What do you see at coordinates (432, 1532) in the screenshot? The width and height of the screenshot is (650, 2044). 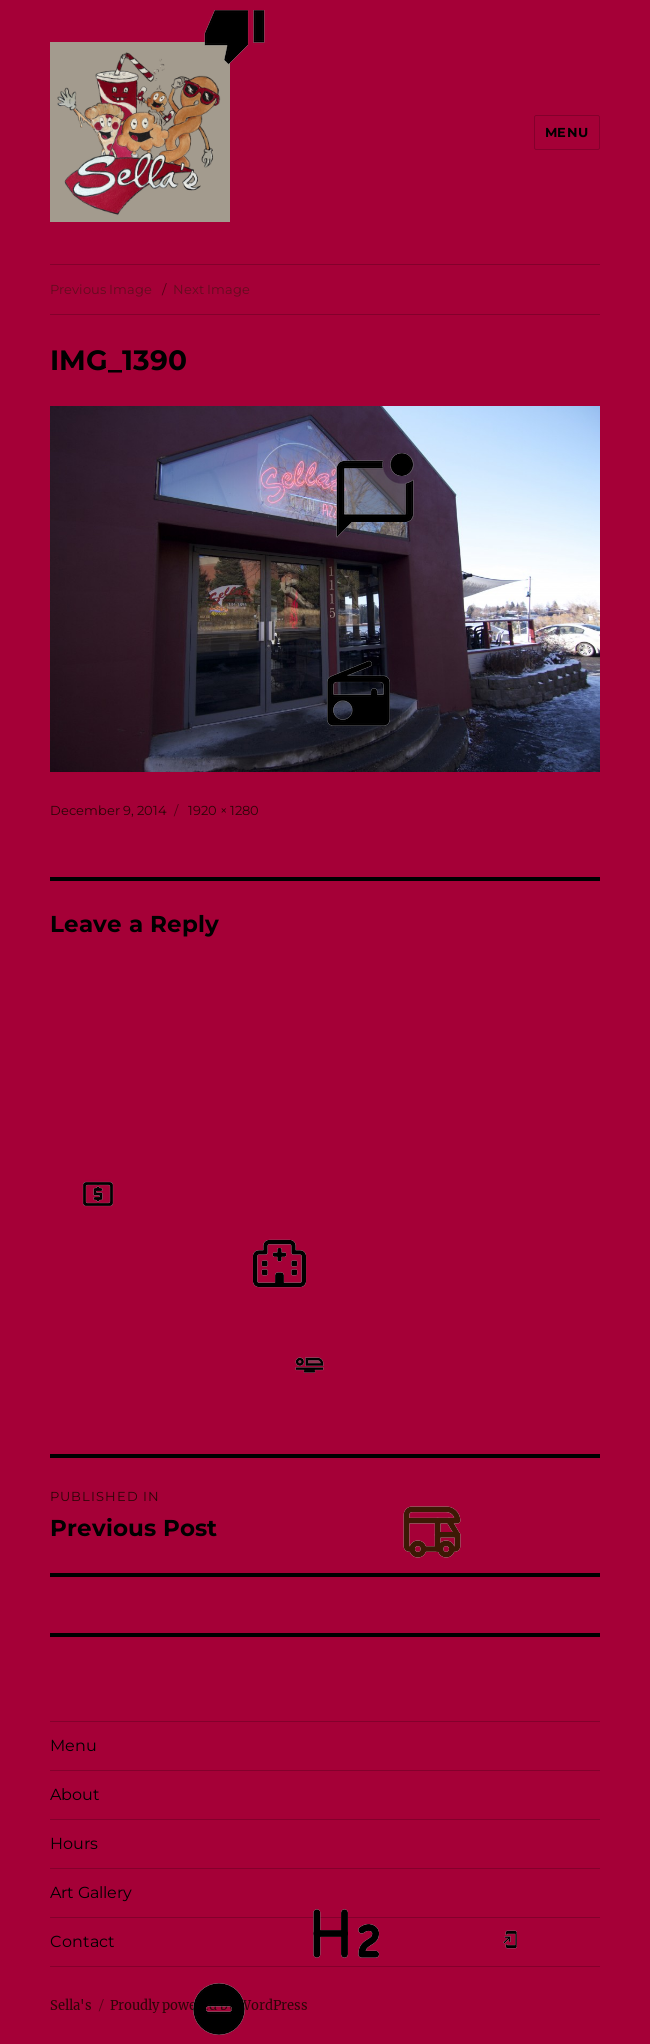 I see `browse camper or RV rentals` at bounding box center [432, 1532].